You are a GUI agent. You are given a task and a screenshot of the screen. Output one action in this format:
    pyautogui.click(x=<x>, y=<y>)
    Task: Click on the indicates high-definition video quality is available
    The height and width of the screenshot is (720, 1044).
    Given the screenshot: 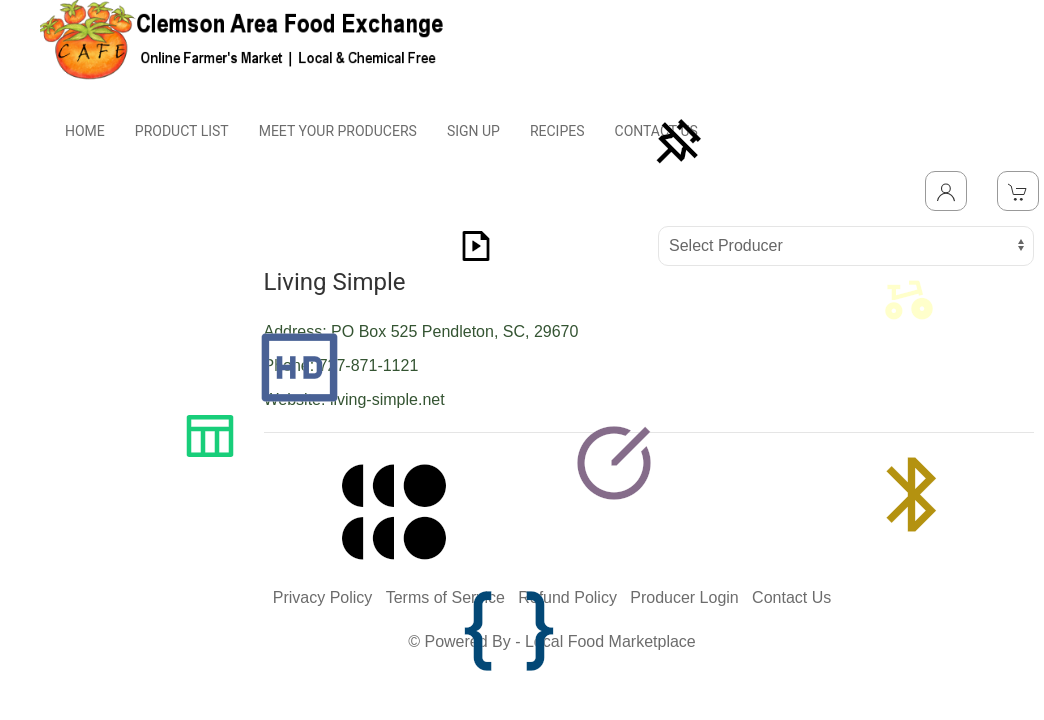 What is the action you would take?
    pyautogui.click(x=299, y=367)
    